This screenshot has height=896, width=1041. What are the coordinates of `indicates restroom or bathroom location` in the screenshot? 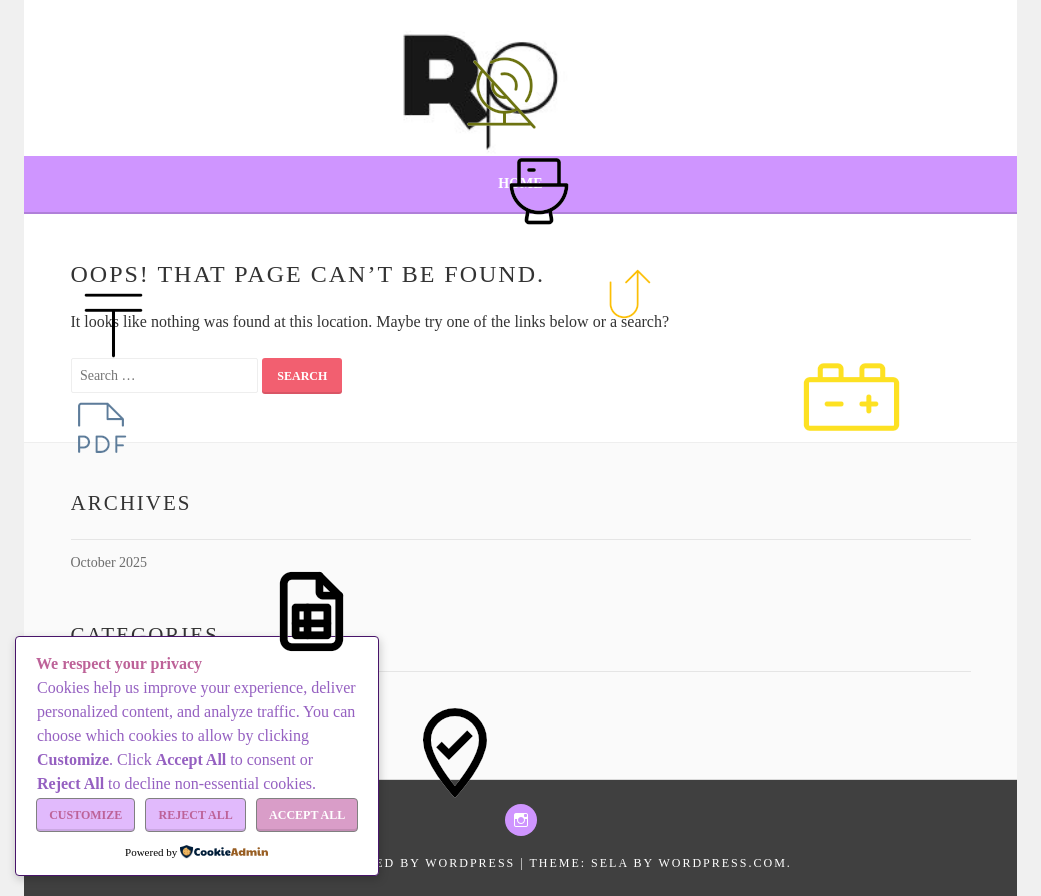 It's located at (539, 190).